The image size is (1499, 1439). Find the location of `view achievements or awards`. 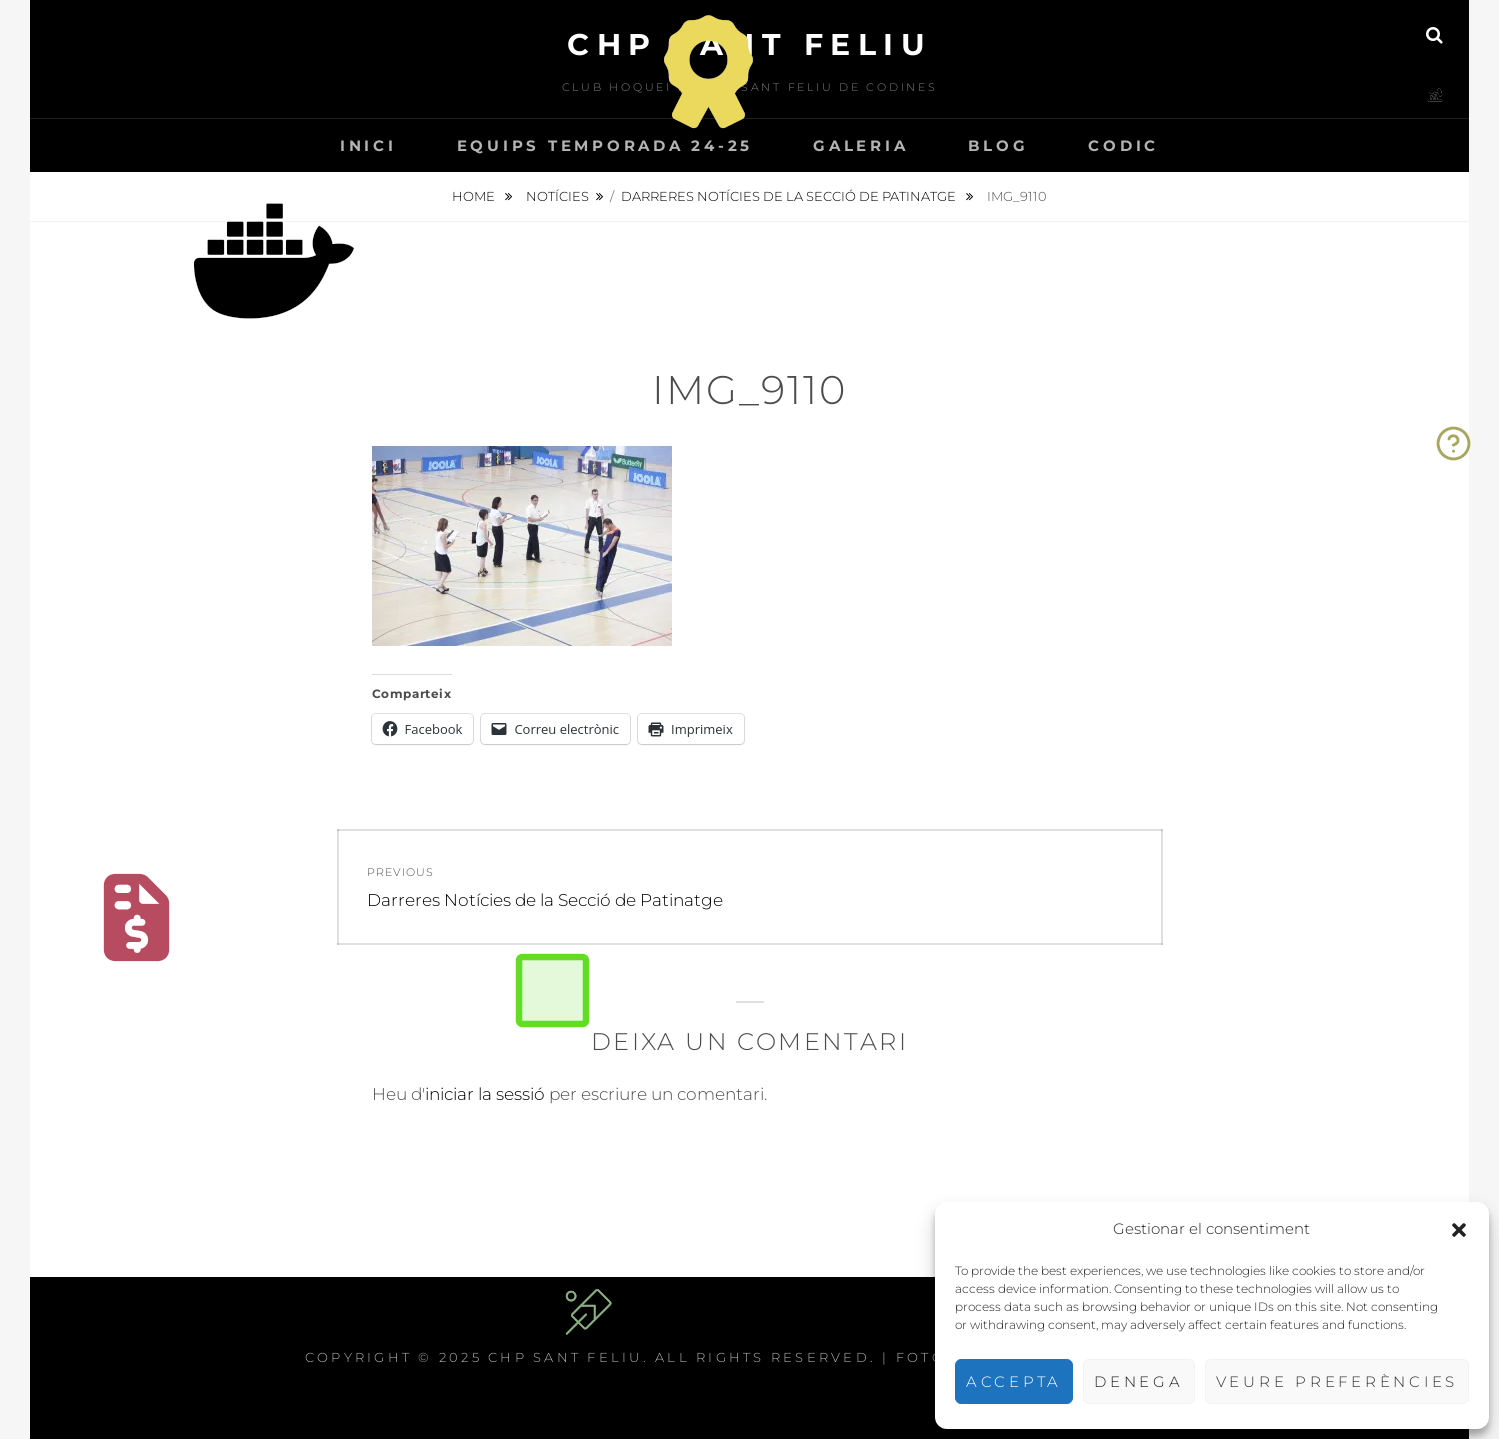

view achievements or awards is located at coordinates (708, 72).